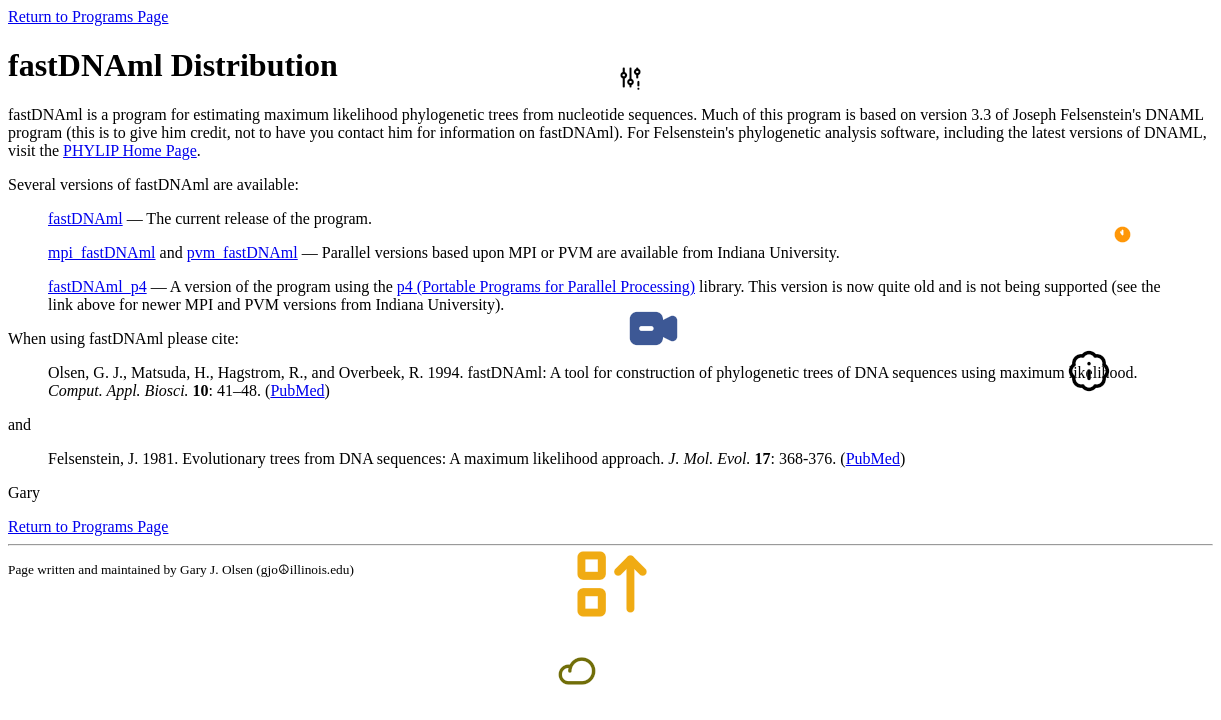  Describe the element at coordinates (577, 671) in the screenshot. I see `access cloud storage` at that location.